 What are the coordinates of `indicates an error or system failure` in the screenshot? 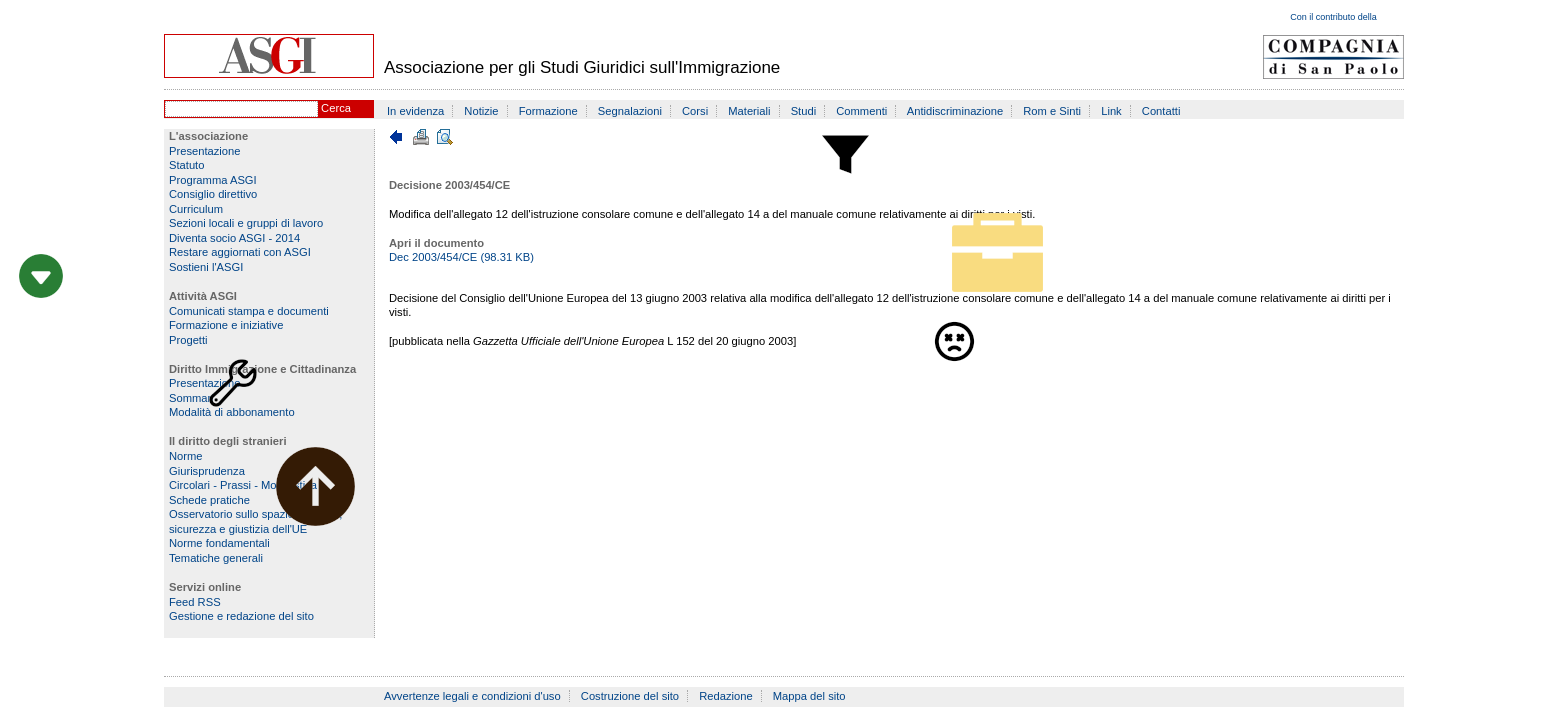 It's located at (954, 341).